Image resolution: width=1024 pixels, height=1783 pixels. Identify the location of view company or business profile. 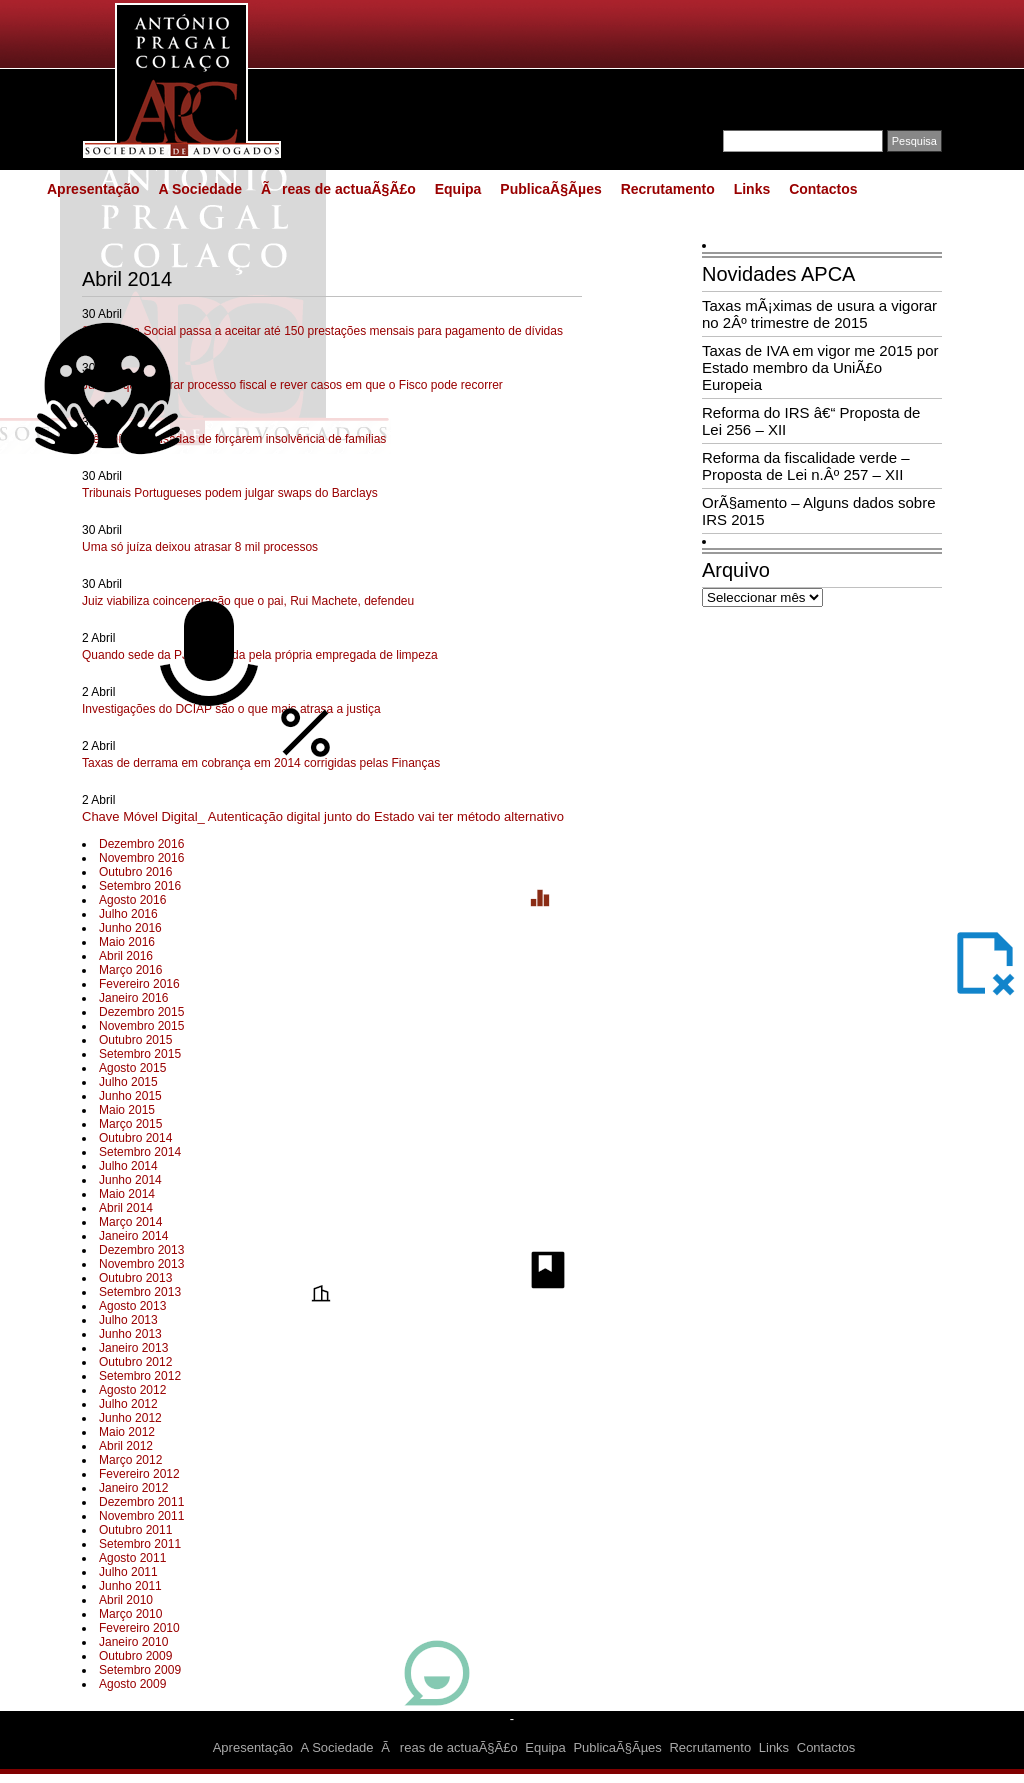
(321, 1294).